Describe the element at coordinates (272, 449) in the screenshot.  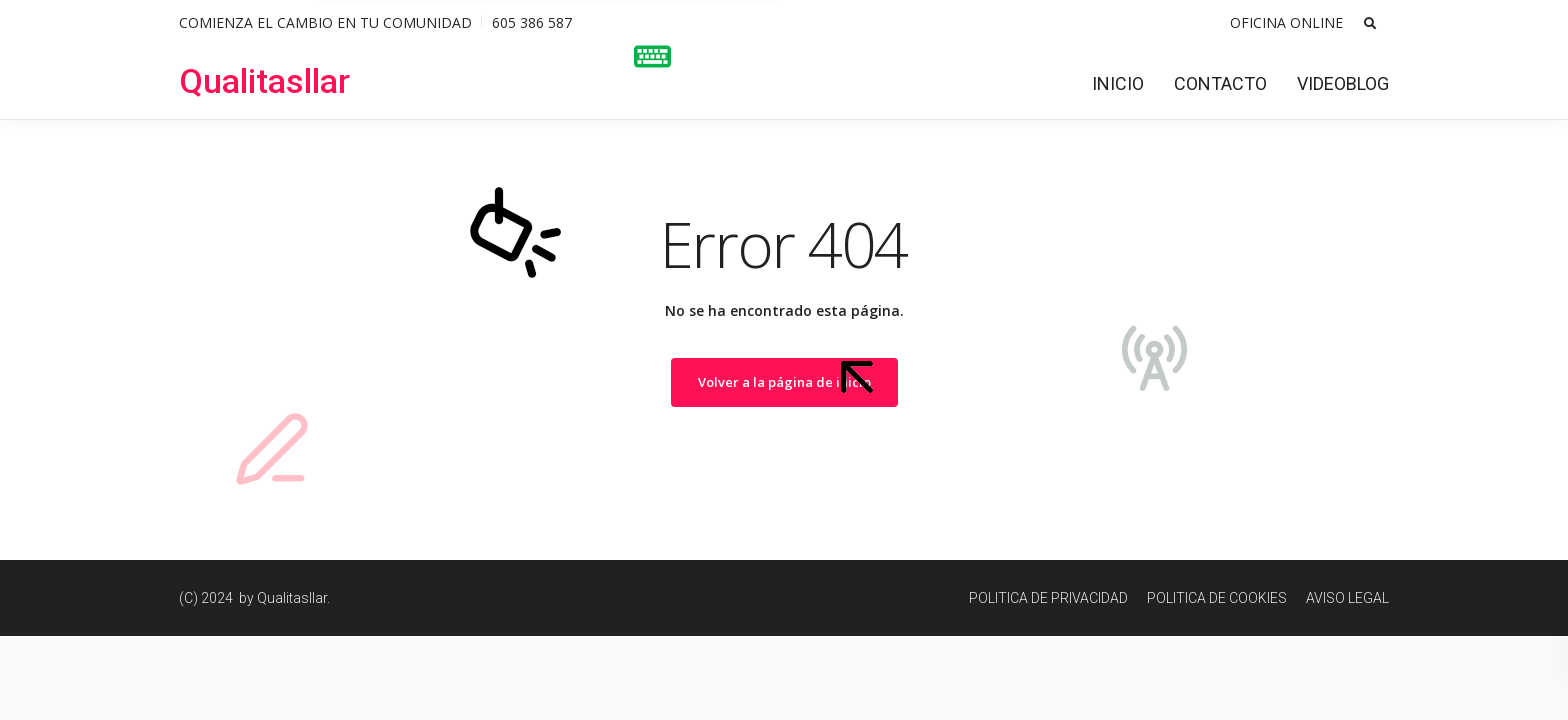
I see `edit text or content` at that location.